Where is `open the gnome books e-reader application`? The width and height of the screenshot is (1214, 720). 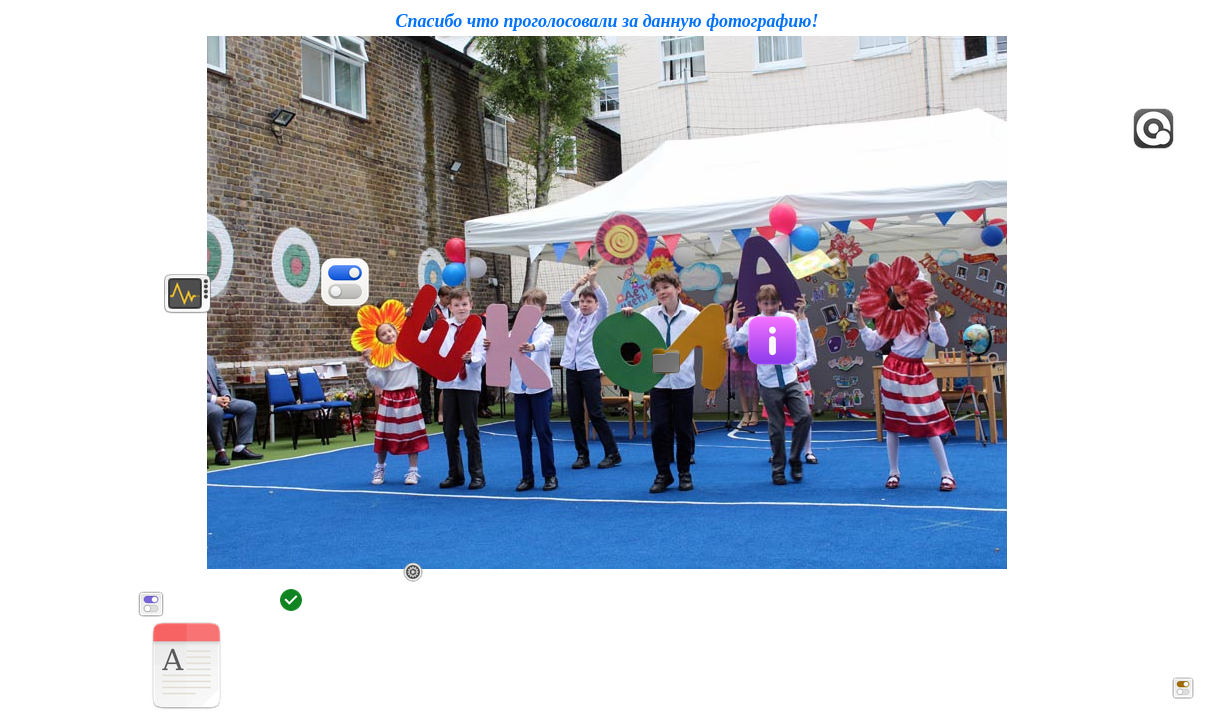
open the gnome books e-reader application is located at coordinates (186, 665).